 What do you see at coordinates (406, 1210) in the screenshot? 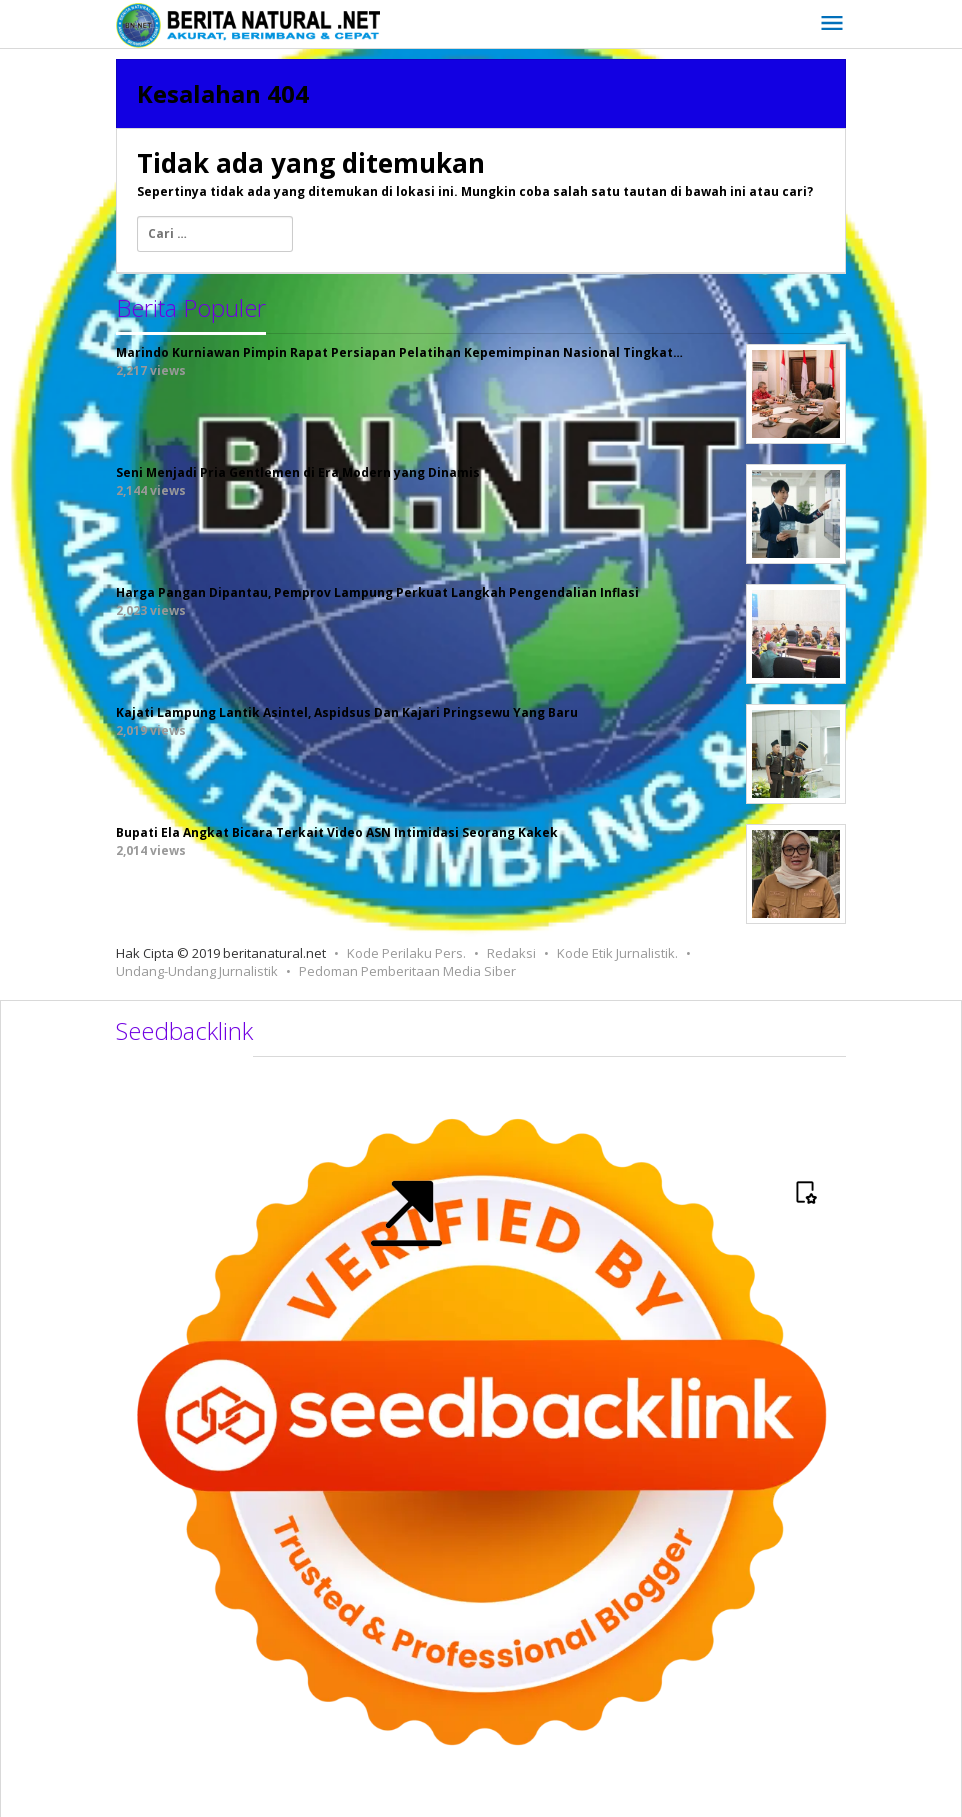
I see `open link in new window` at bounding box center [406, 1210].